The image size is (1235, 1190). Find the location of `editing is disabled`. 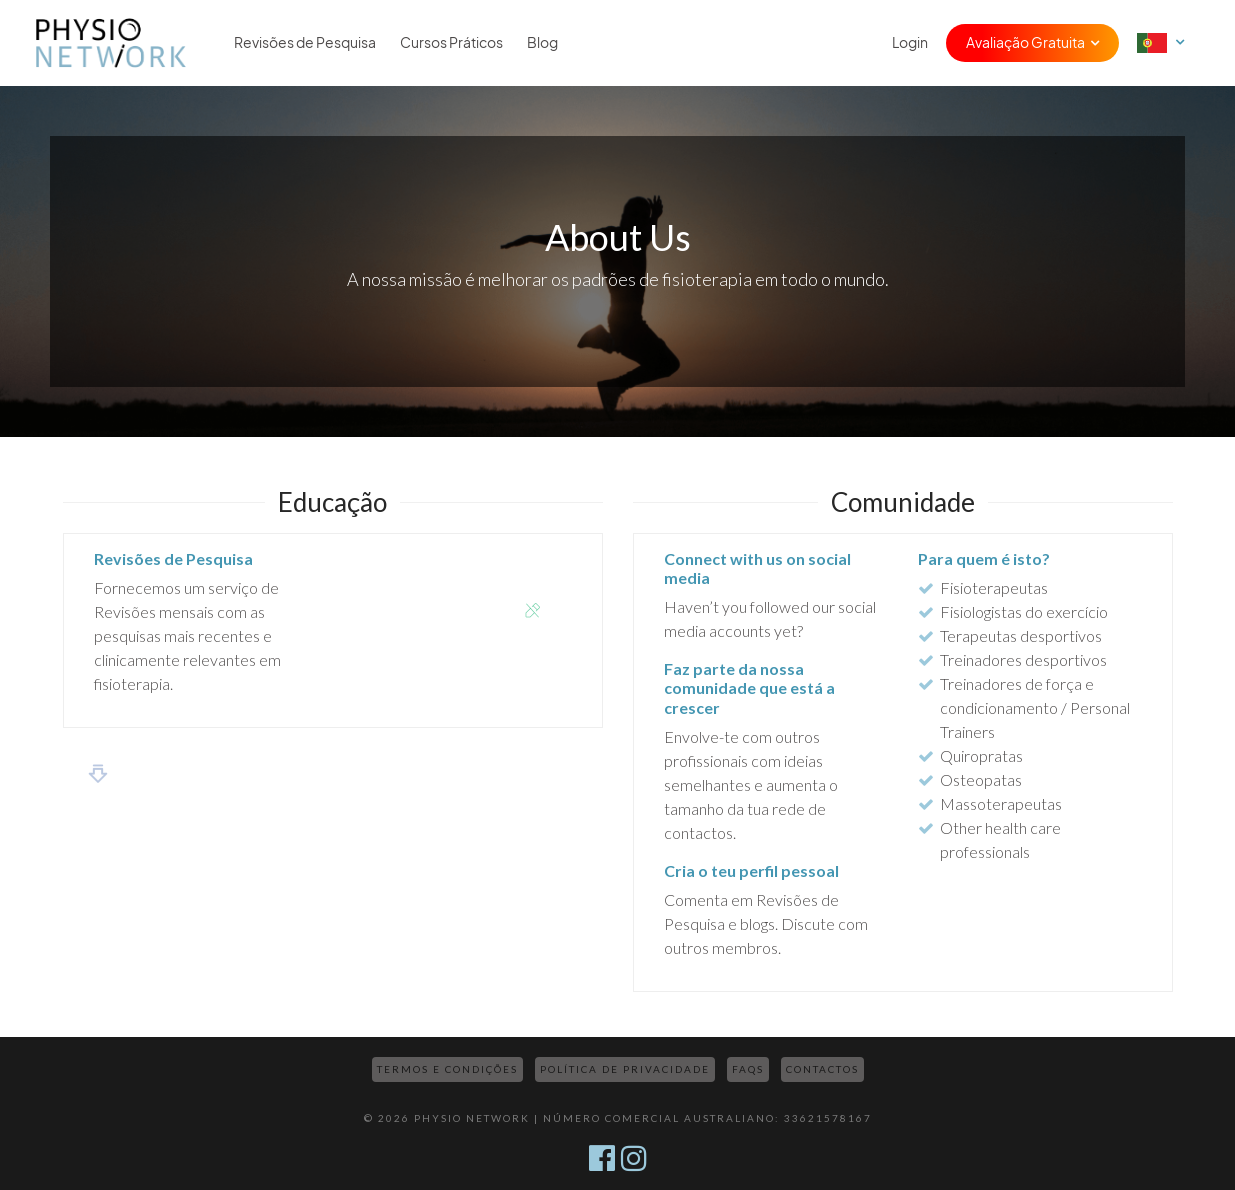

editing is disabled is located at coordinates (532, 610).